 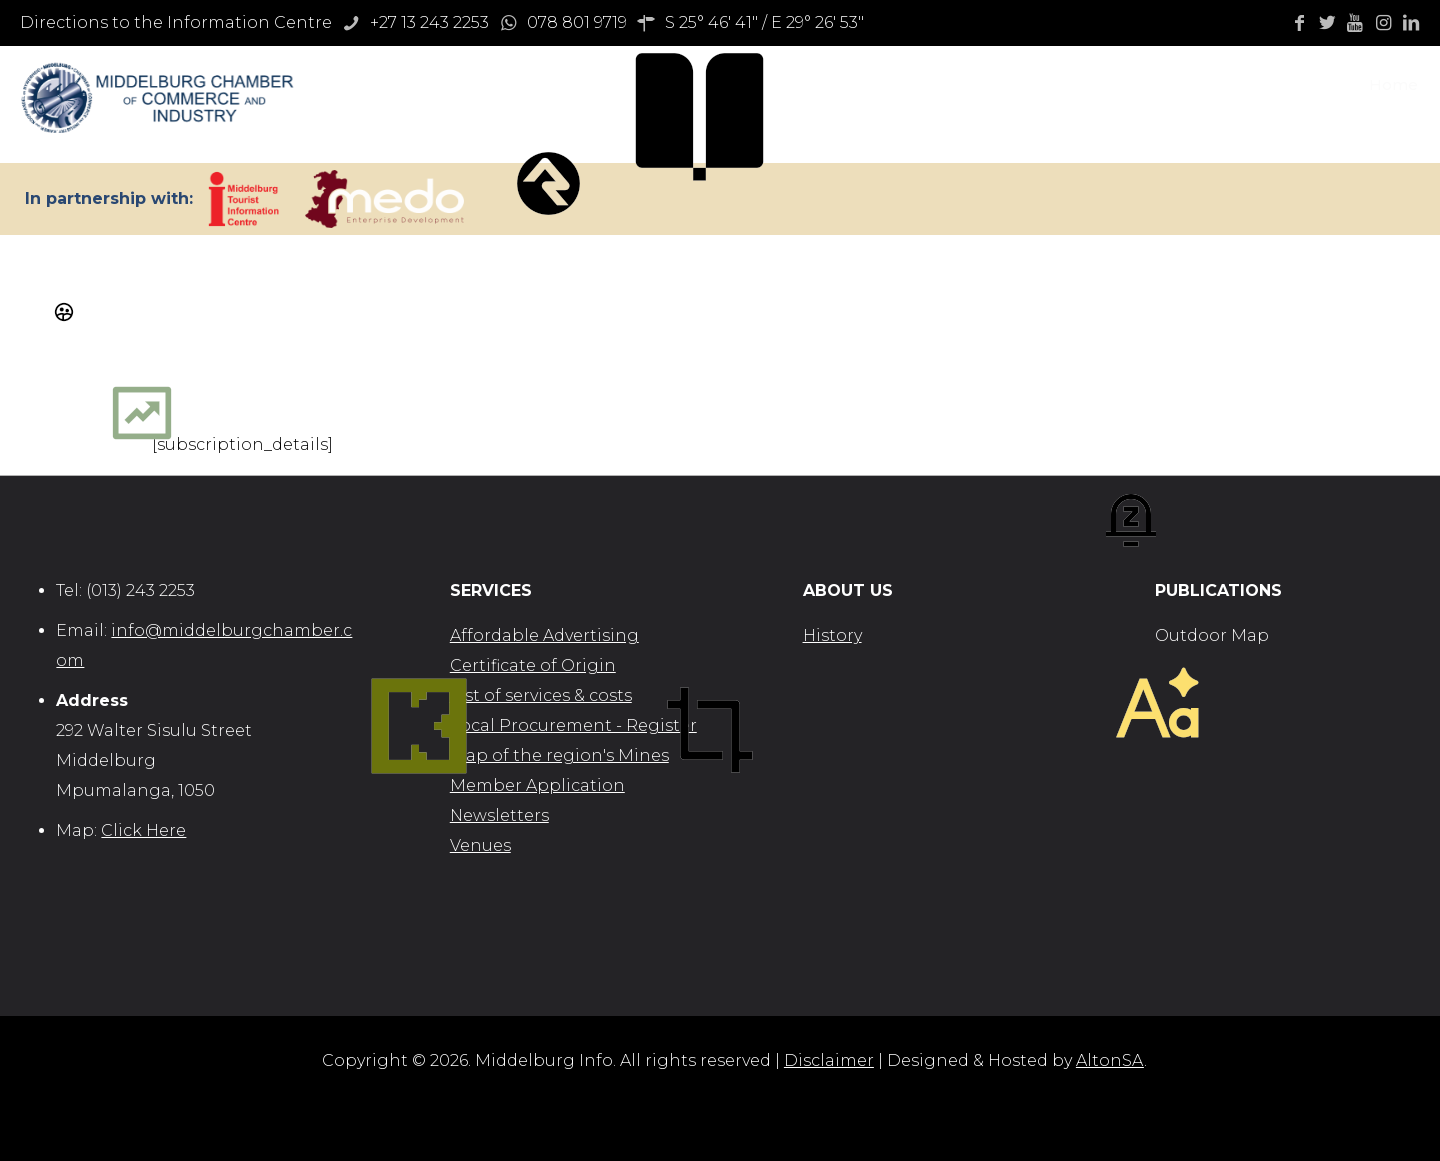 I want to click on open the Kick streaming platform, so click(x=419, y=726).